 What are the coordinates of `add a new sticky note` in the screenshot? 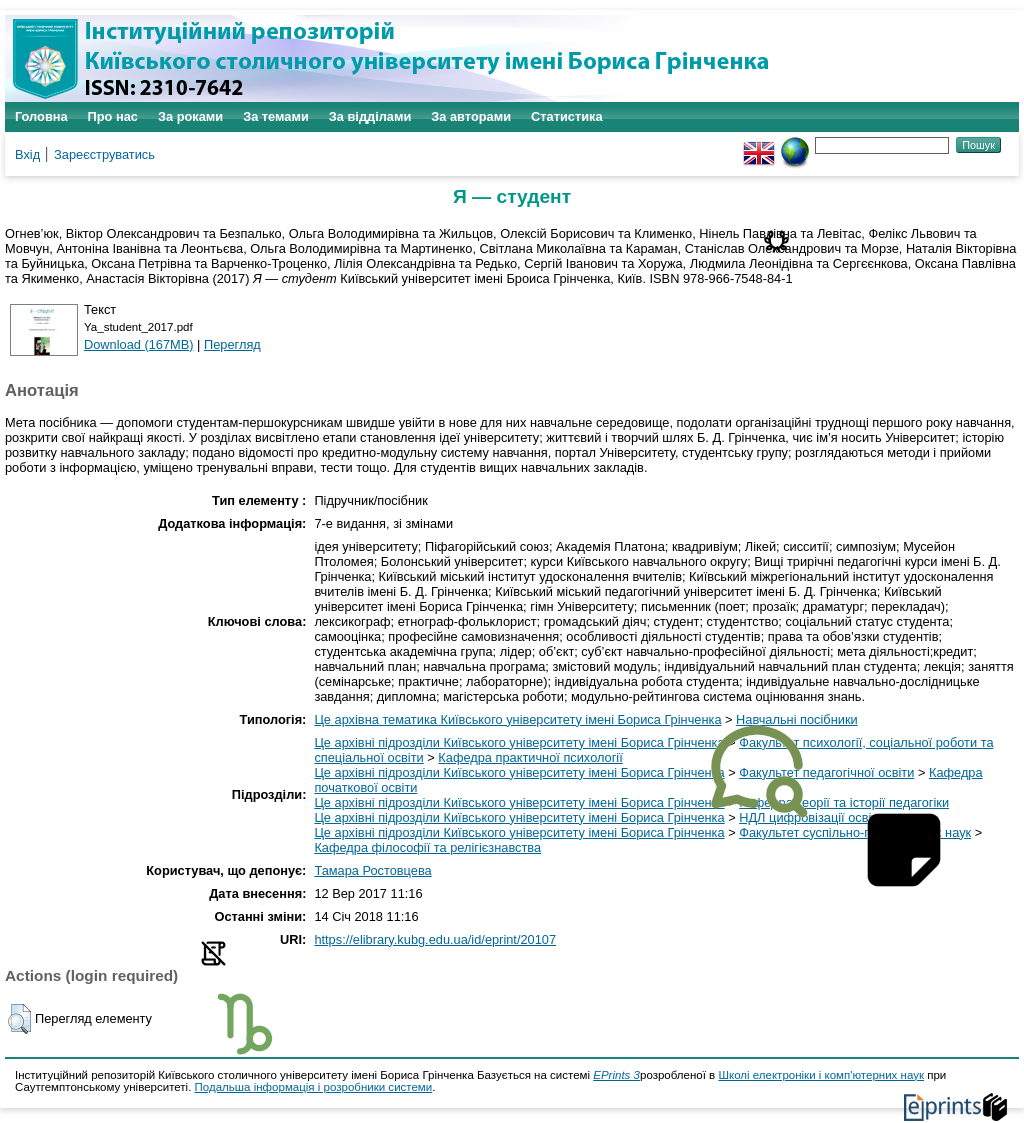 It's located at (904, 850).